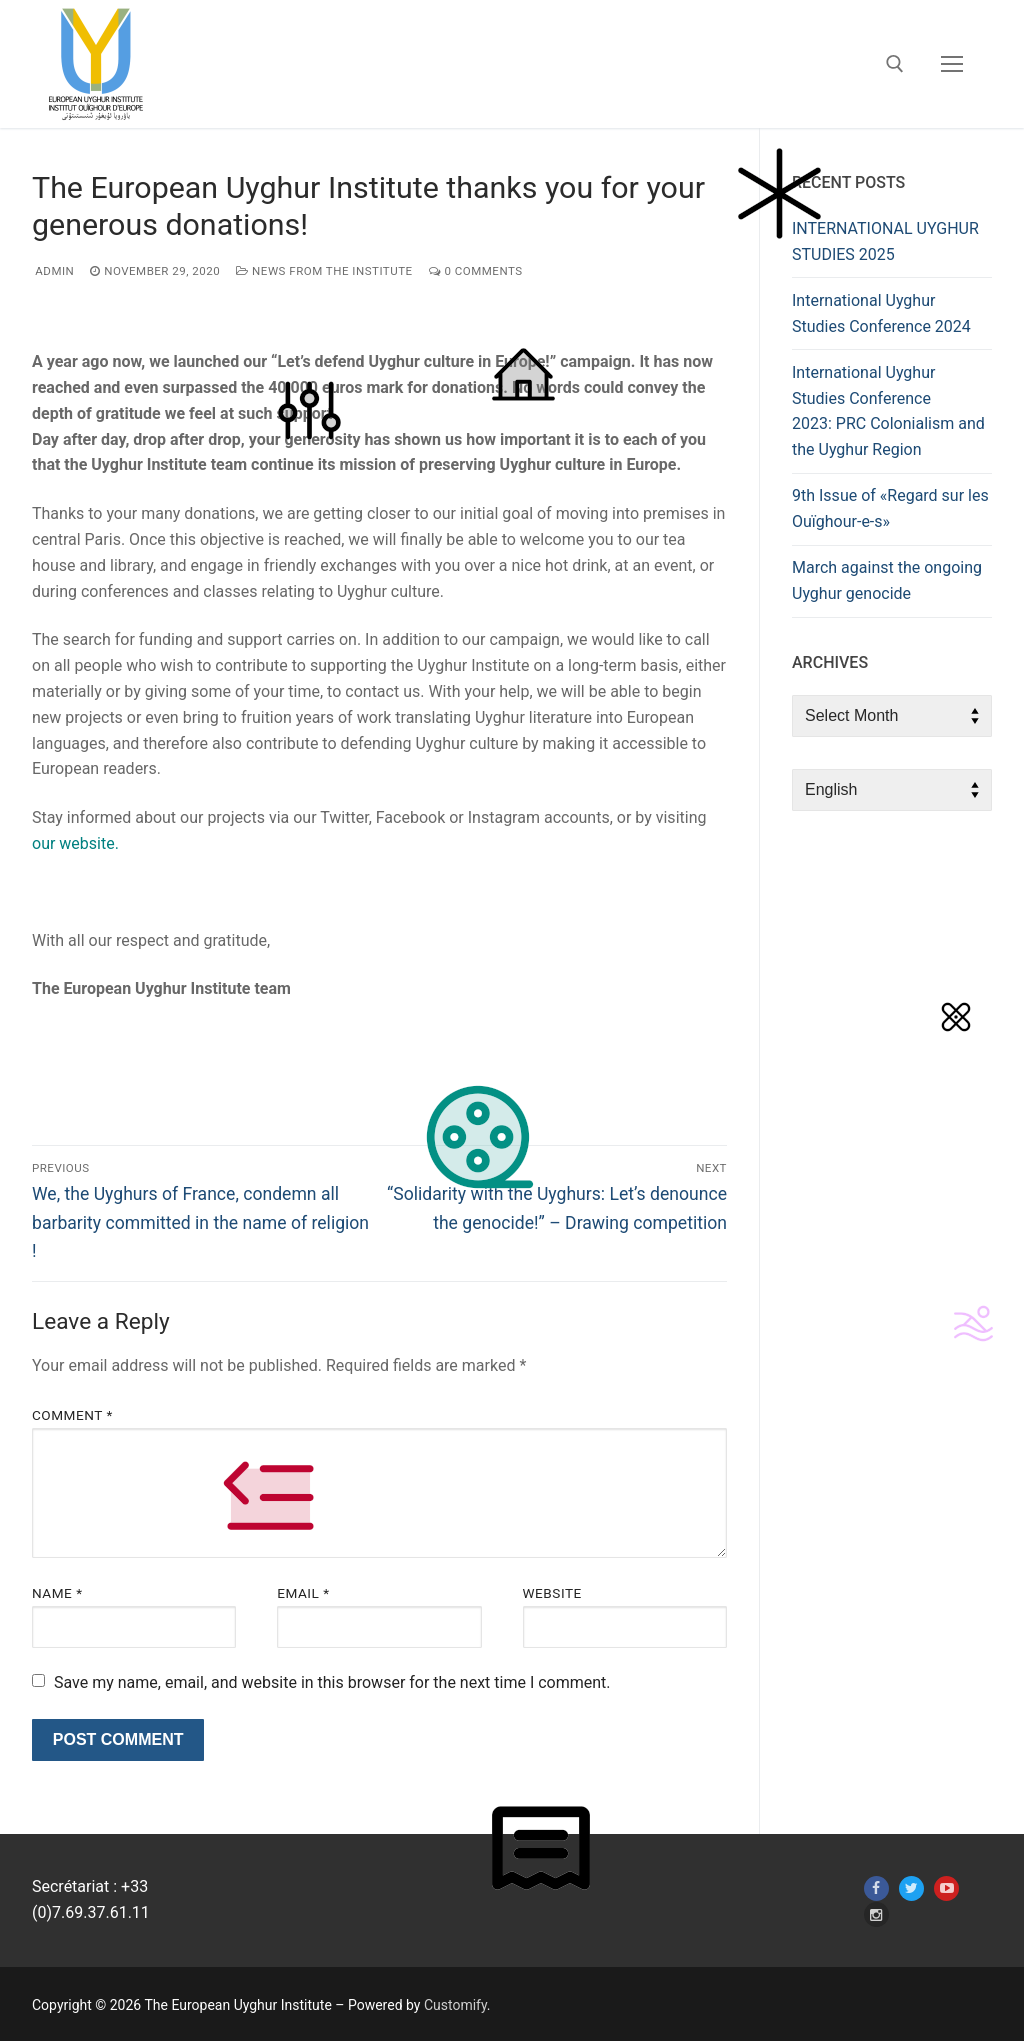 This screenshot has height=2041, width=1024. I want to click on browse video or movie content, so click(478, 1137).